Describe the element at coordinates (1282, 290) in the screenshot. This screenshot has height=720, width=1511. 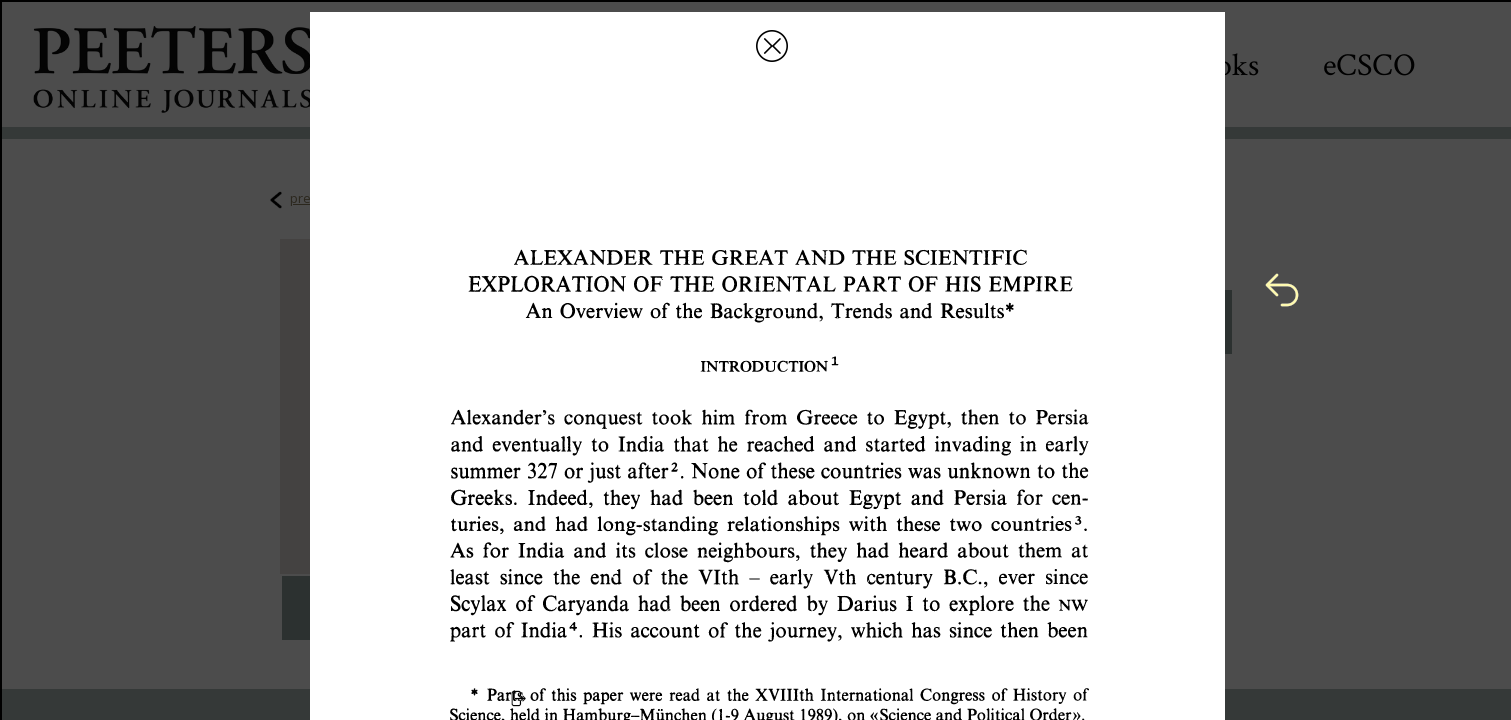
I see `undo the last action` at that location.